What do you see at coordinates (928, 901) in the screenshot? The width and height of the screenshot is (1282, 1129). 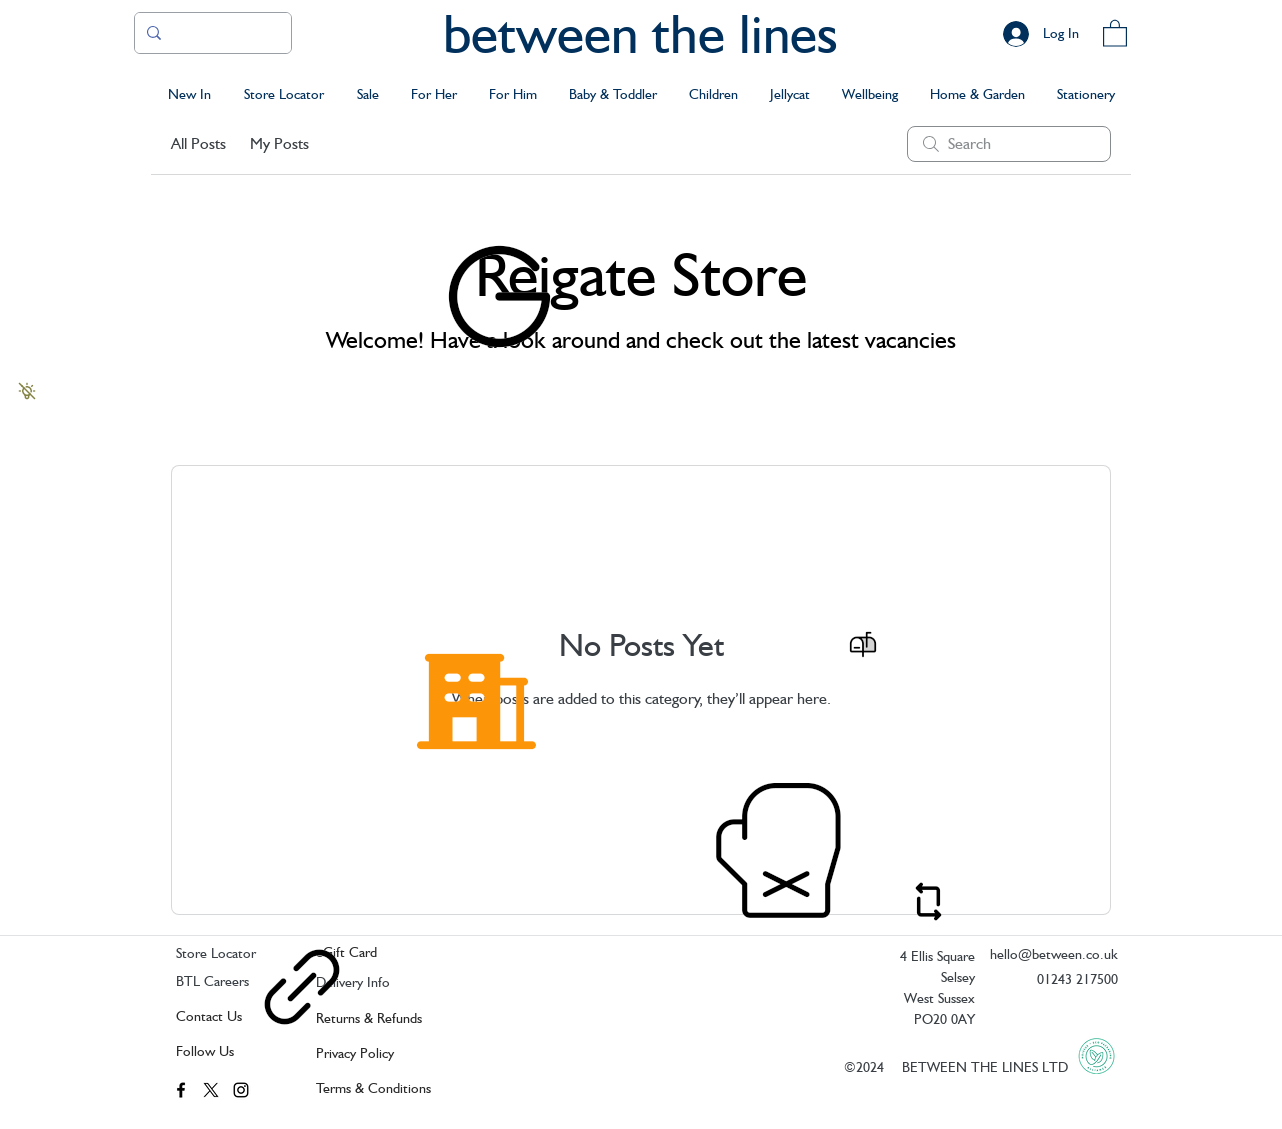 I see `rotate your device orientation` at bounding box center [928, 901].